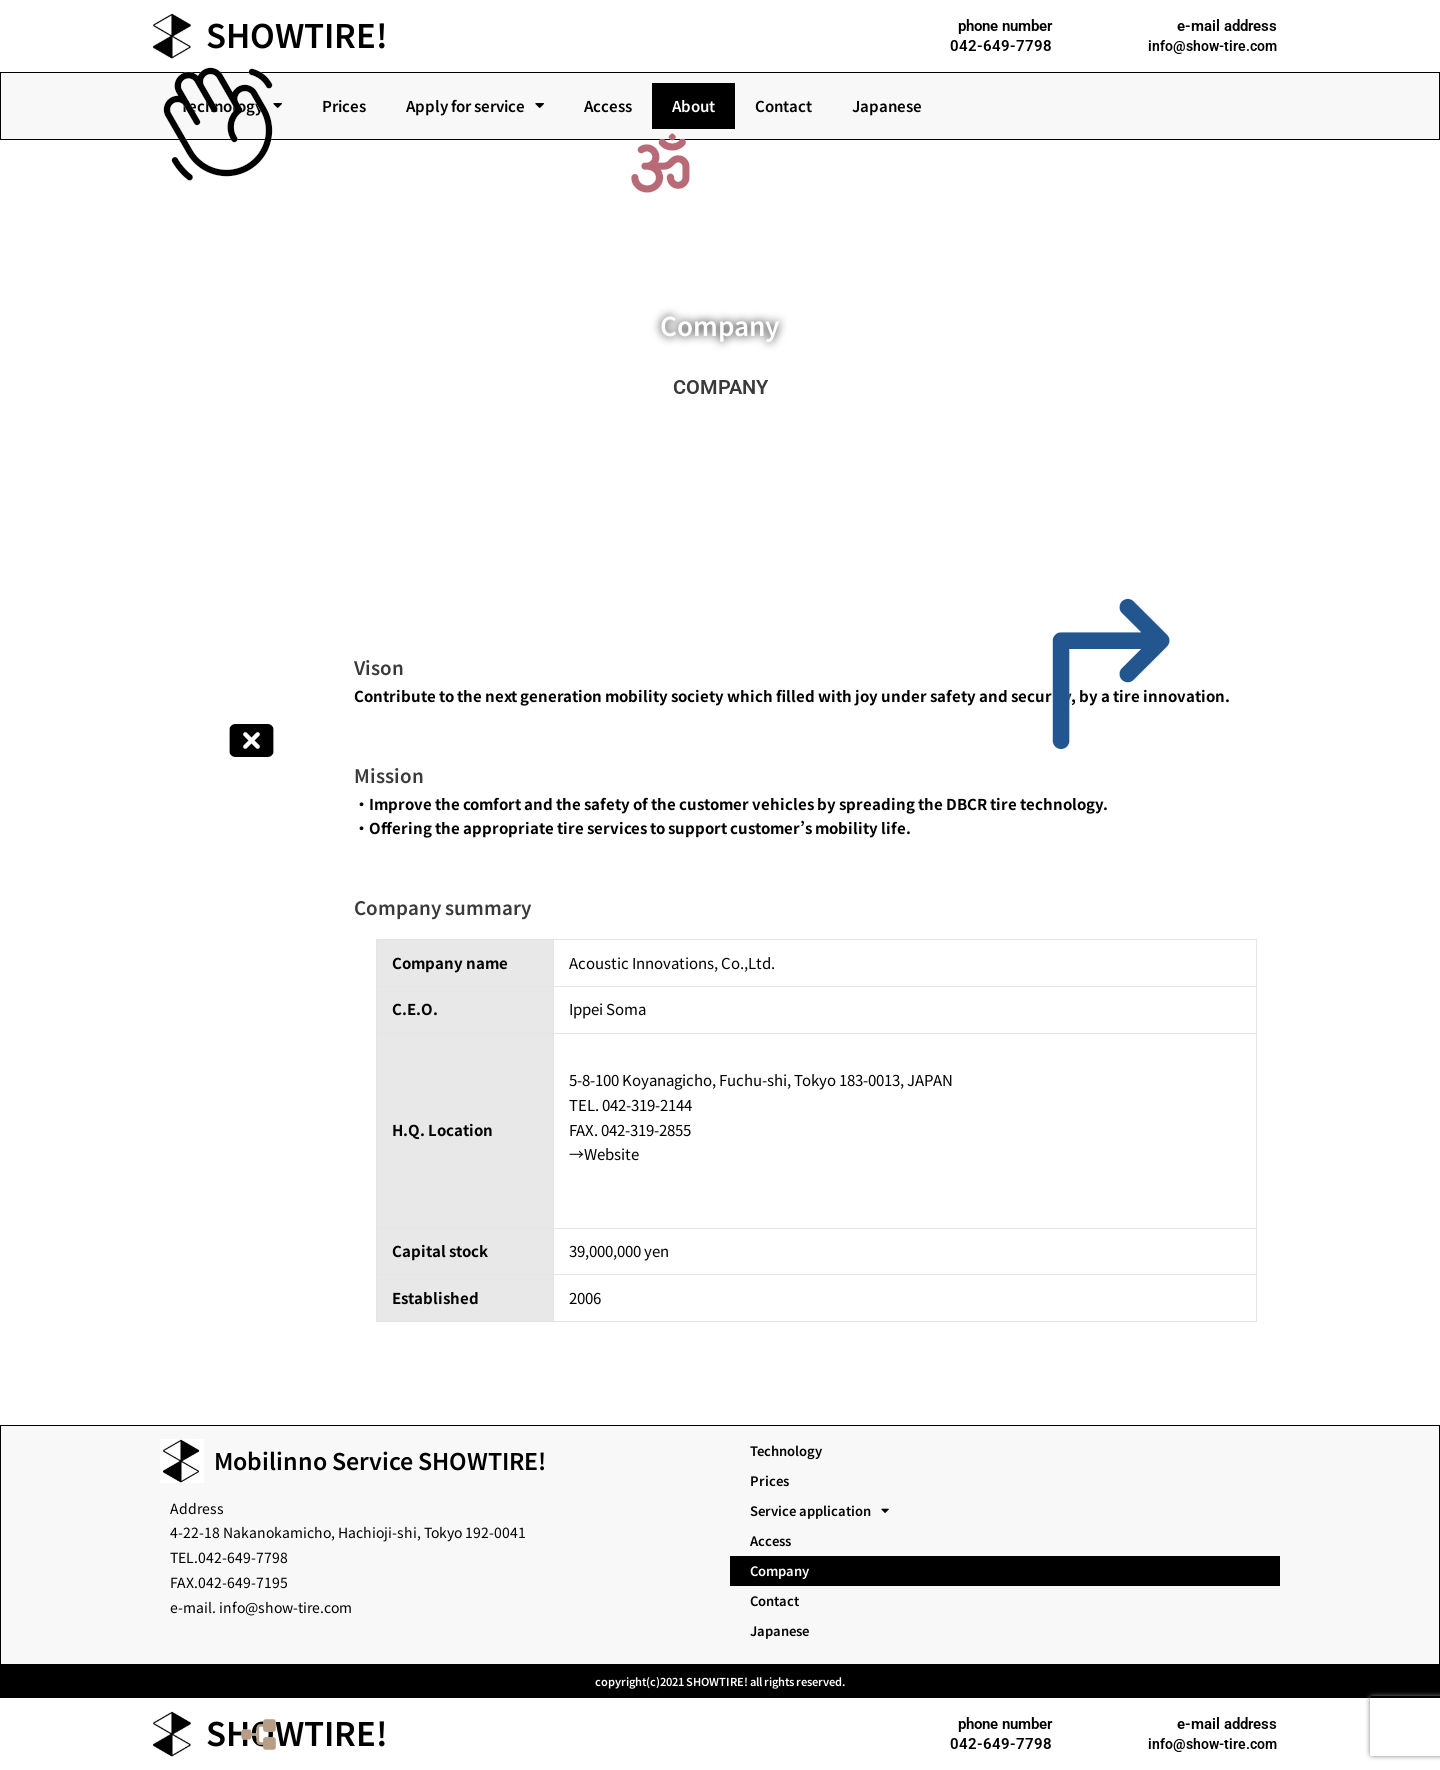 Image resolution: width=1440 pixels, height=1770 pixels. I want to click on view hierarchical organization or folder structure, so click(260, 1734).